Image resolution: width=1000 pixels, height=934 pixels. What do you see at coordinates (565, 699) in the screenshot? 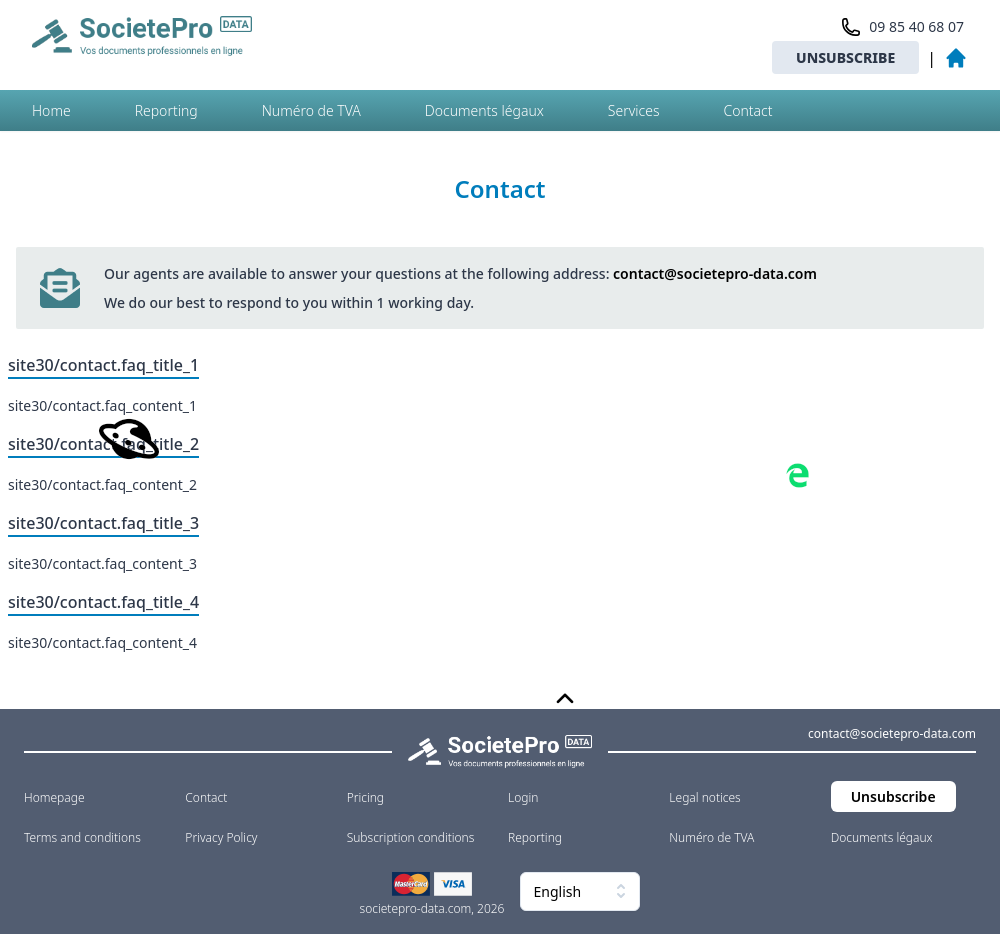
I see `collapse an expanded section` at bounding box center [565, 699].